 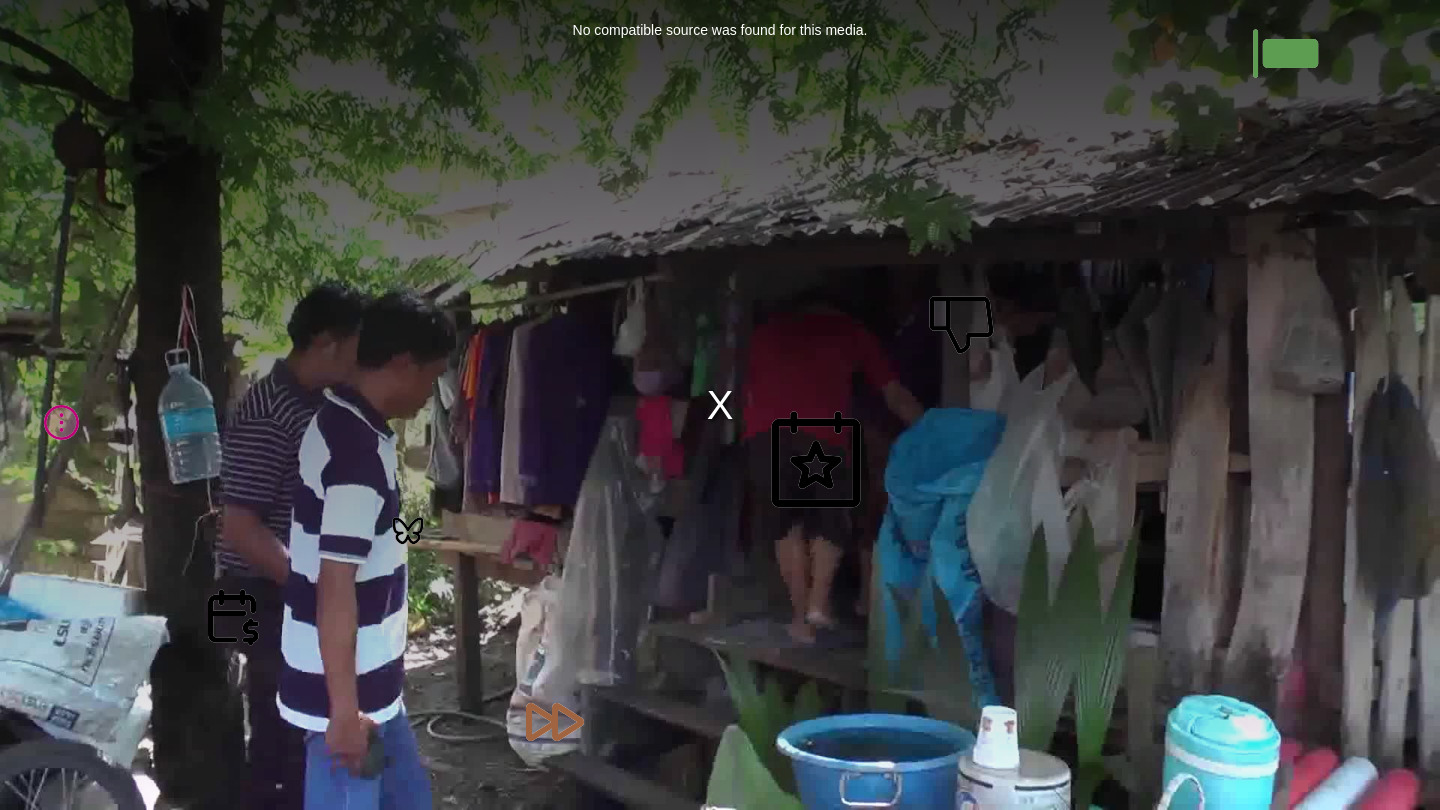 I want to click on open more options menu, so click(x=61, y=422).